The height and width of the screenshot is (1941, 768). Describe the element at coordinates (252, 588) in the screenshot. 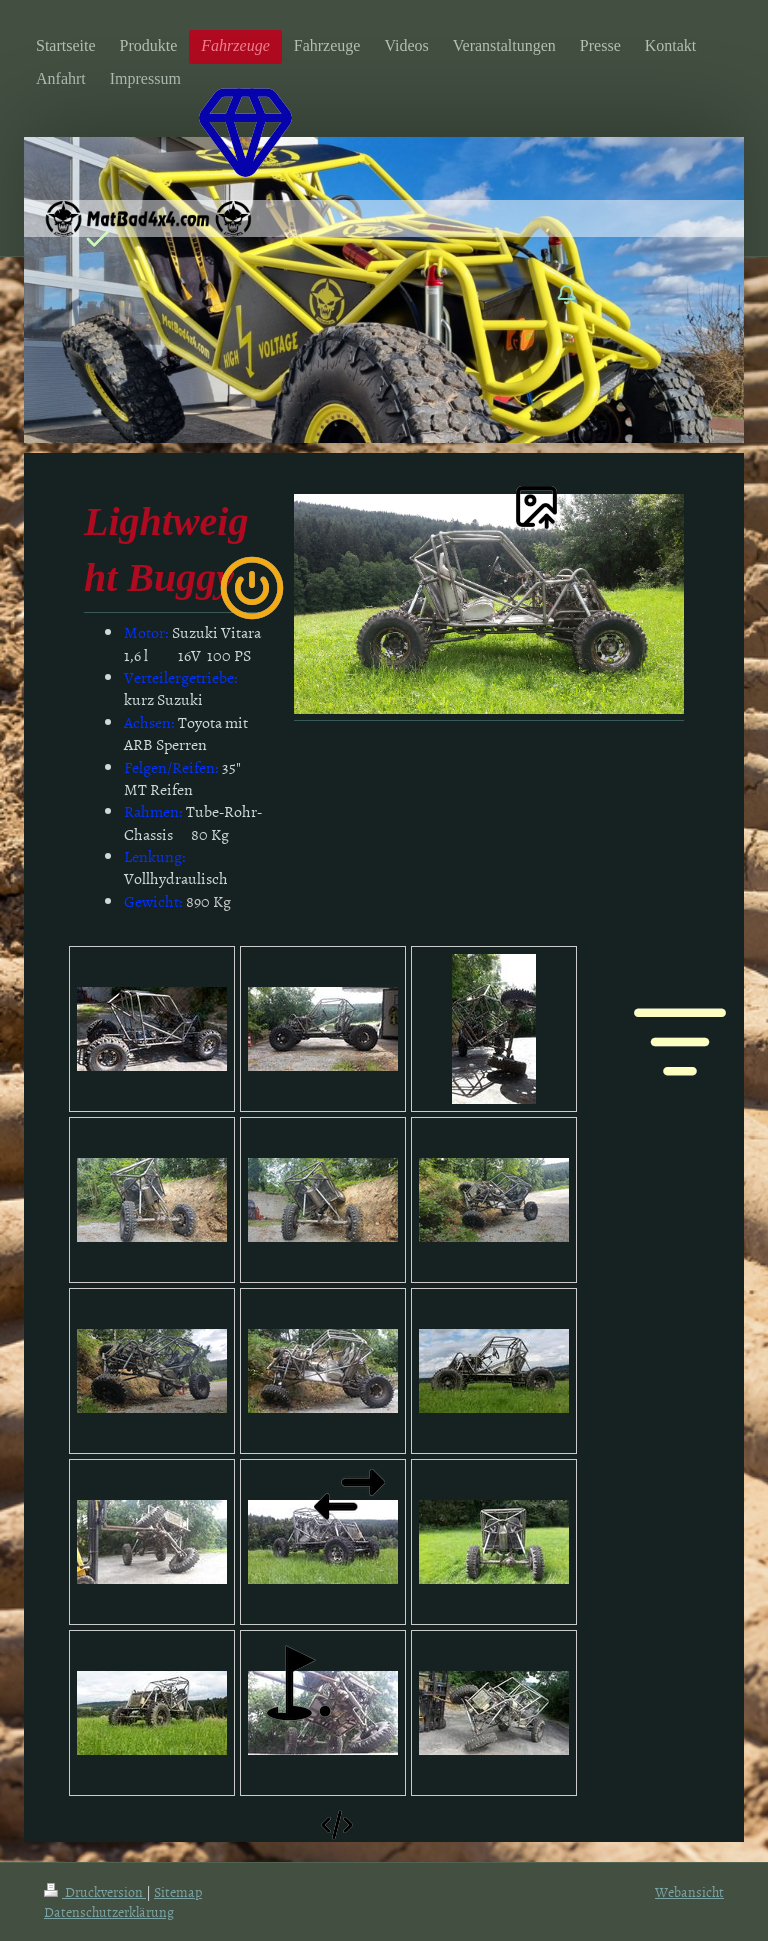

I see `turn device on or off` at that location.